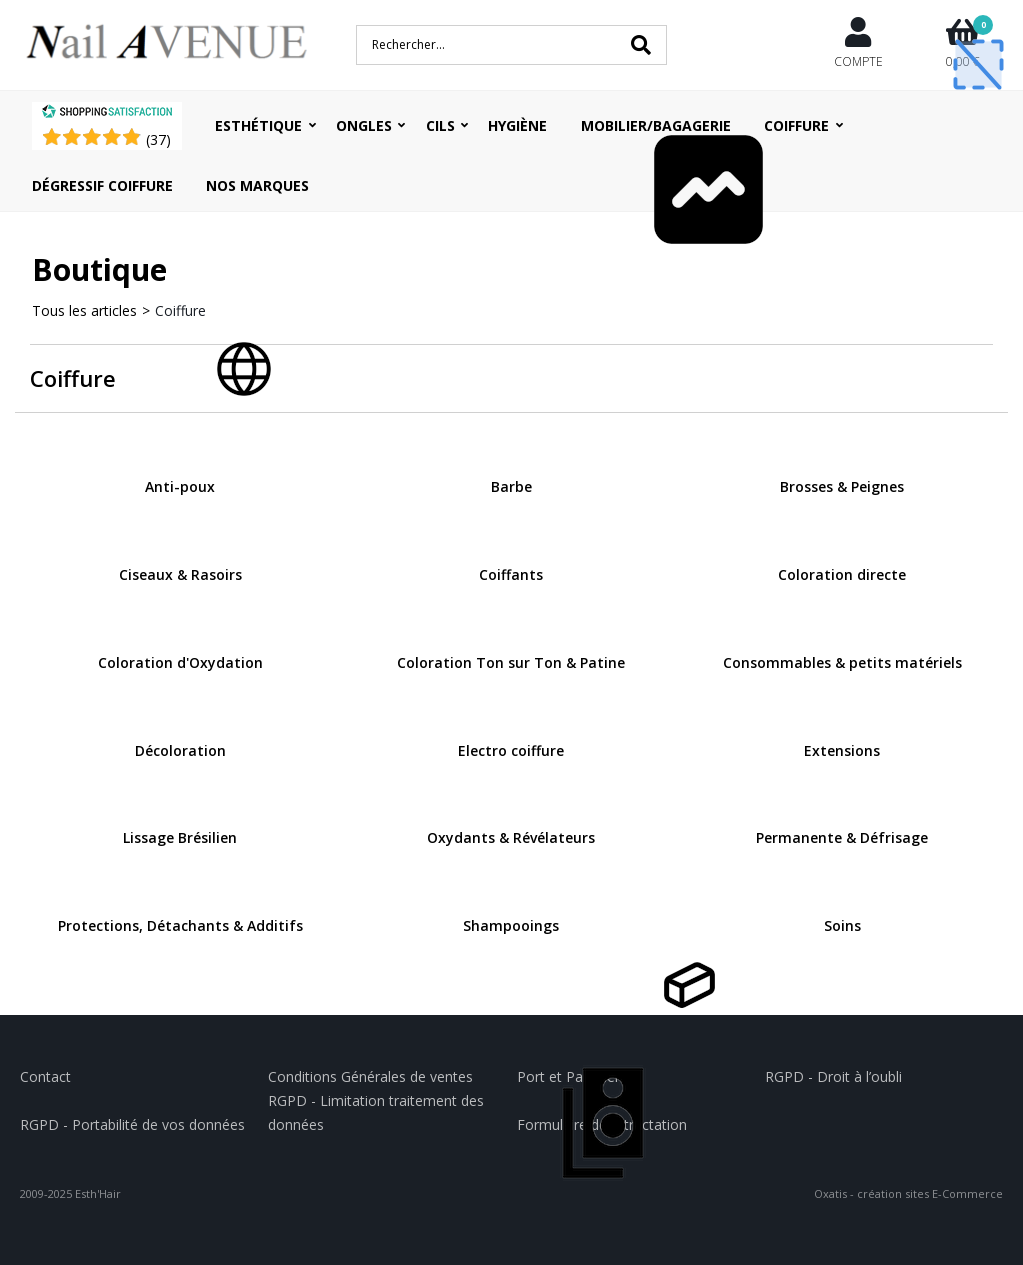 Image resolution: width=1023 pixels, height=1265 pixels. What do you see at coordinates (689, 982) in the screenshot?
I see `view 3D object or model` at bounding box center [689, 982].